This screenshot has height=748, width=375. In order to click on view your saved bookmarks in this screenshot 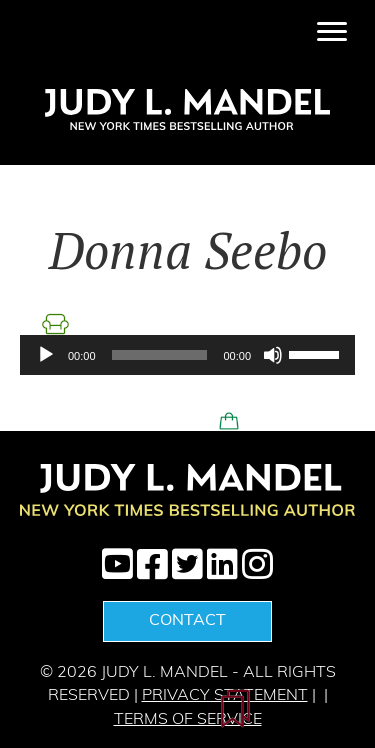, I will do `click(235, 708)`.